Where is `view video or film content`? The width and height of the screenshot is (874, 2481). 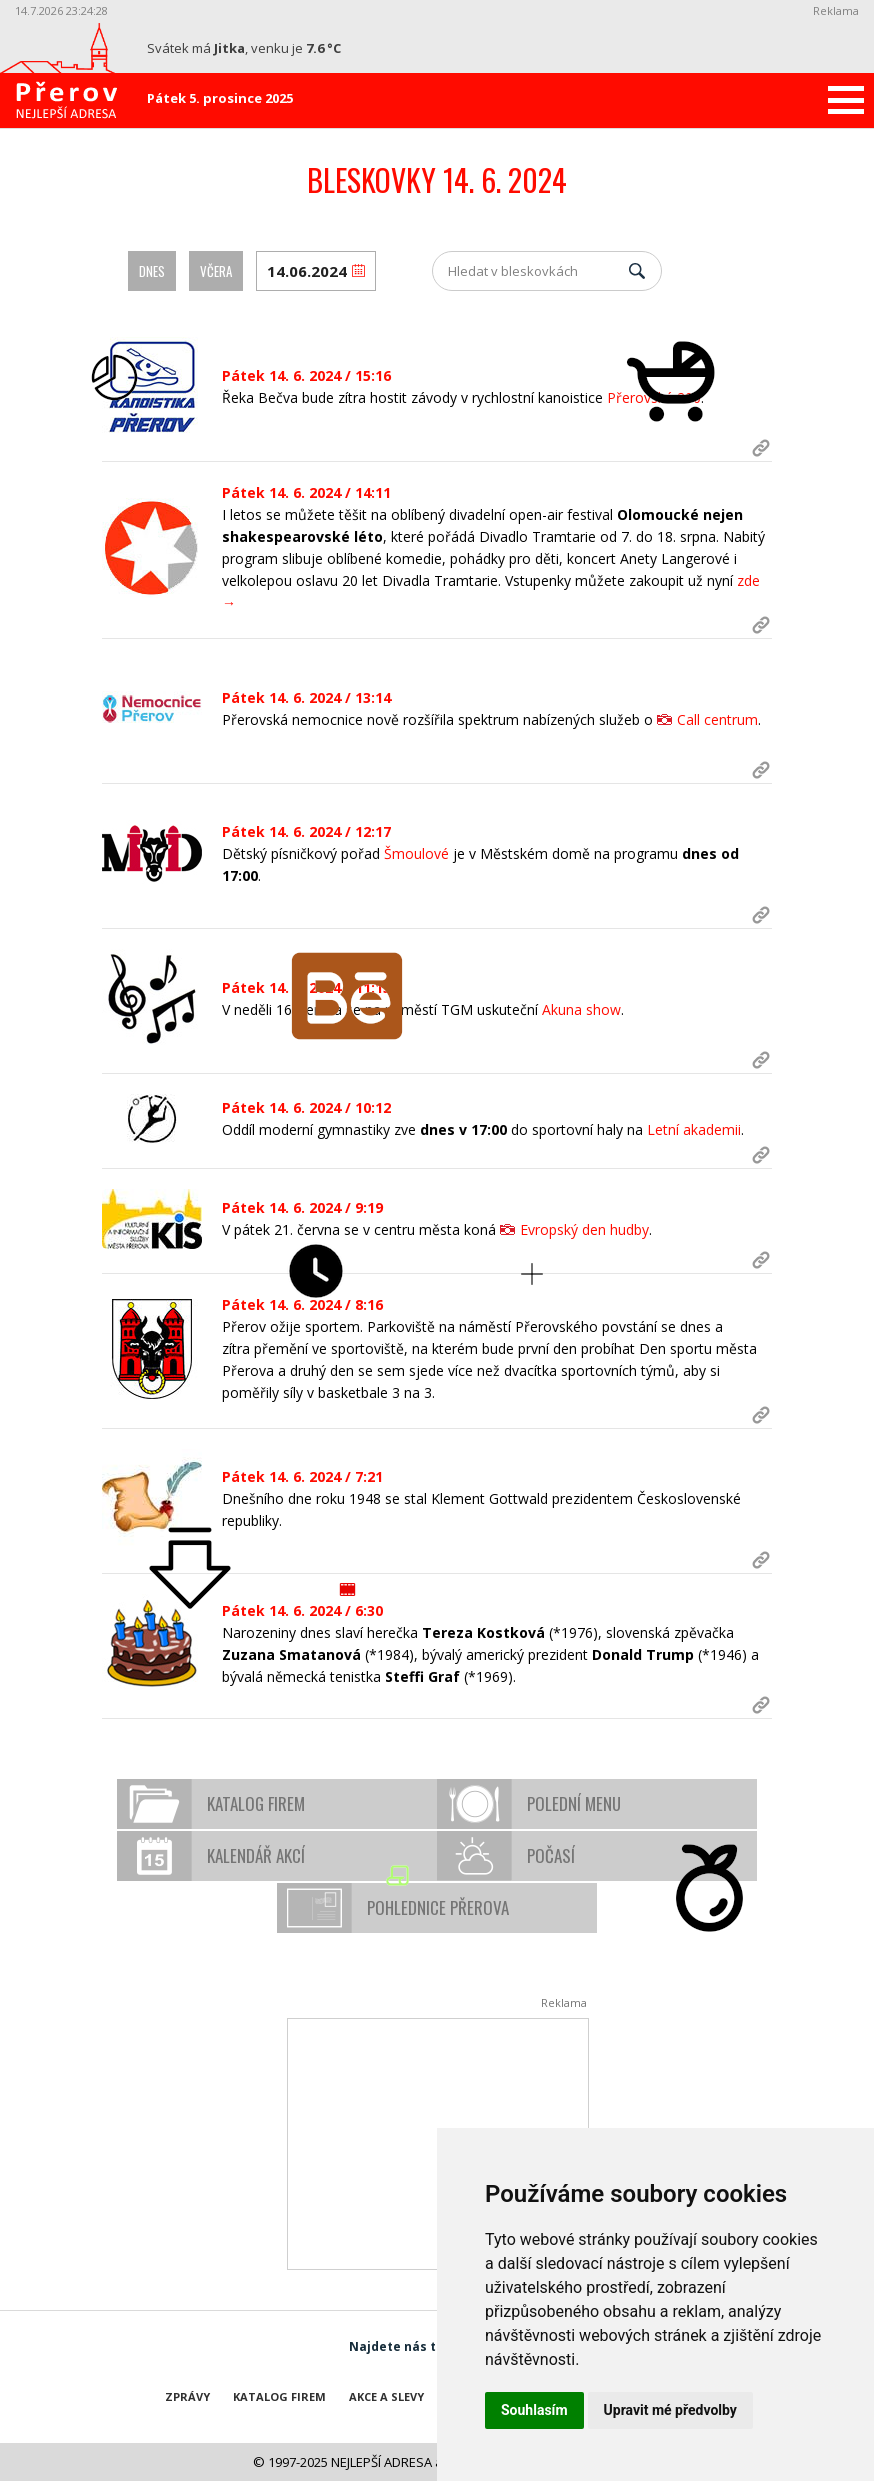
view video or film content is located at coordinates (347, 1589).